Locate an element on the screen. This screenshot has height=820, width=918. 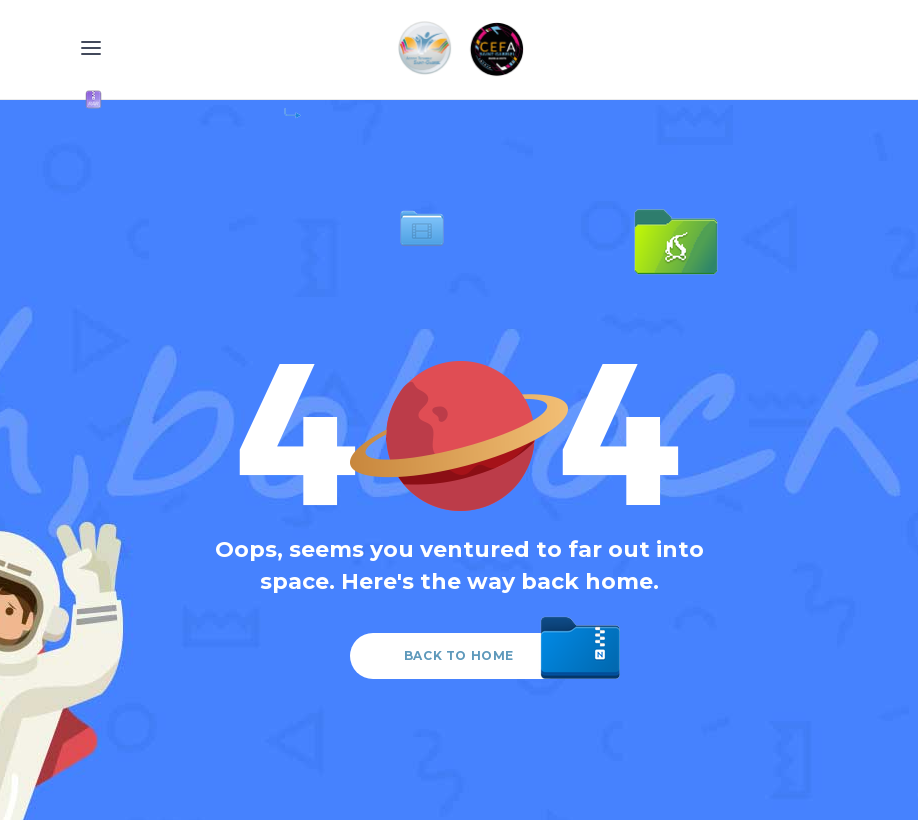
a compressed RAR archive file is located at coordinates (93, 99).